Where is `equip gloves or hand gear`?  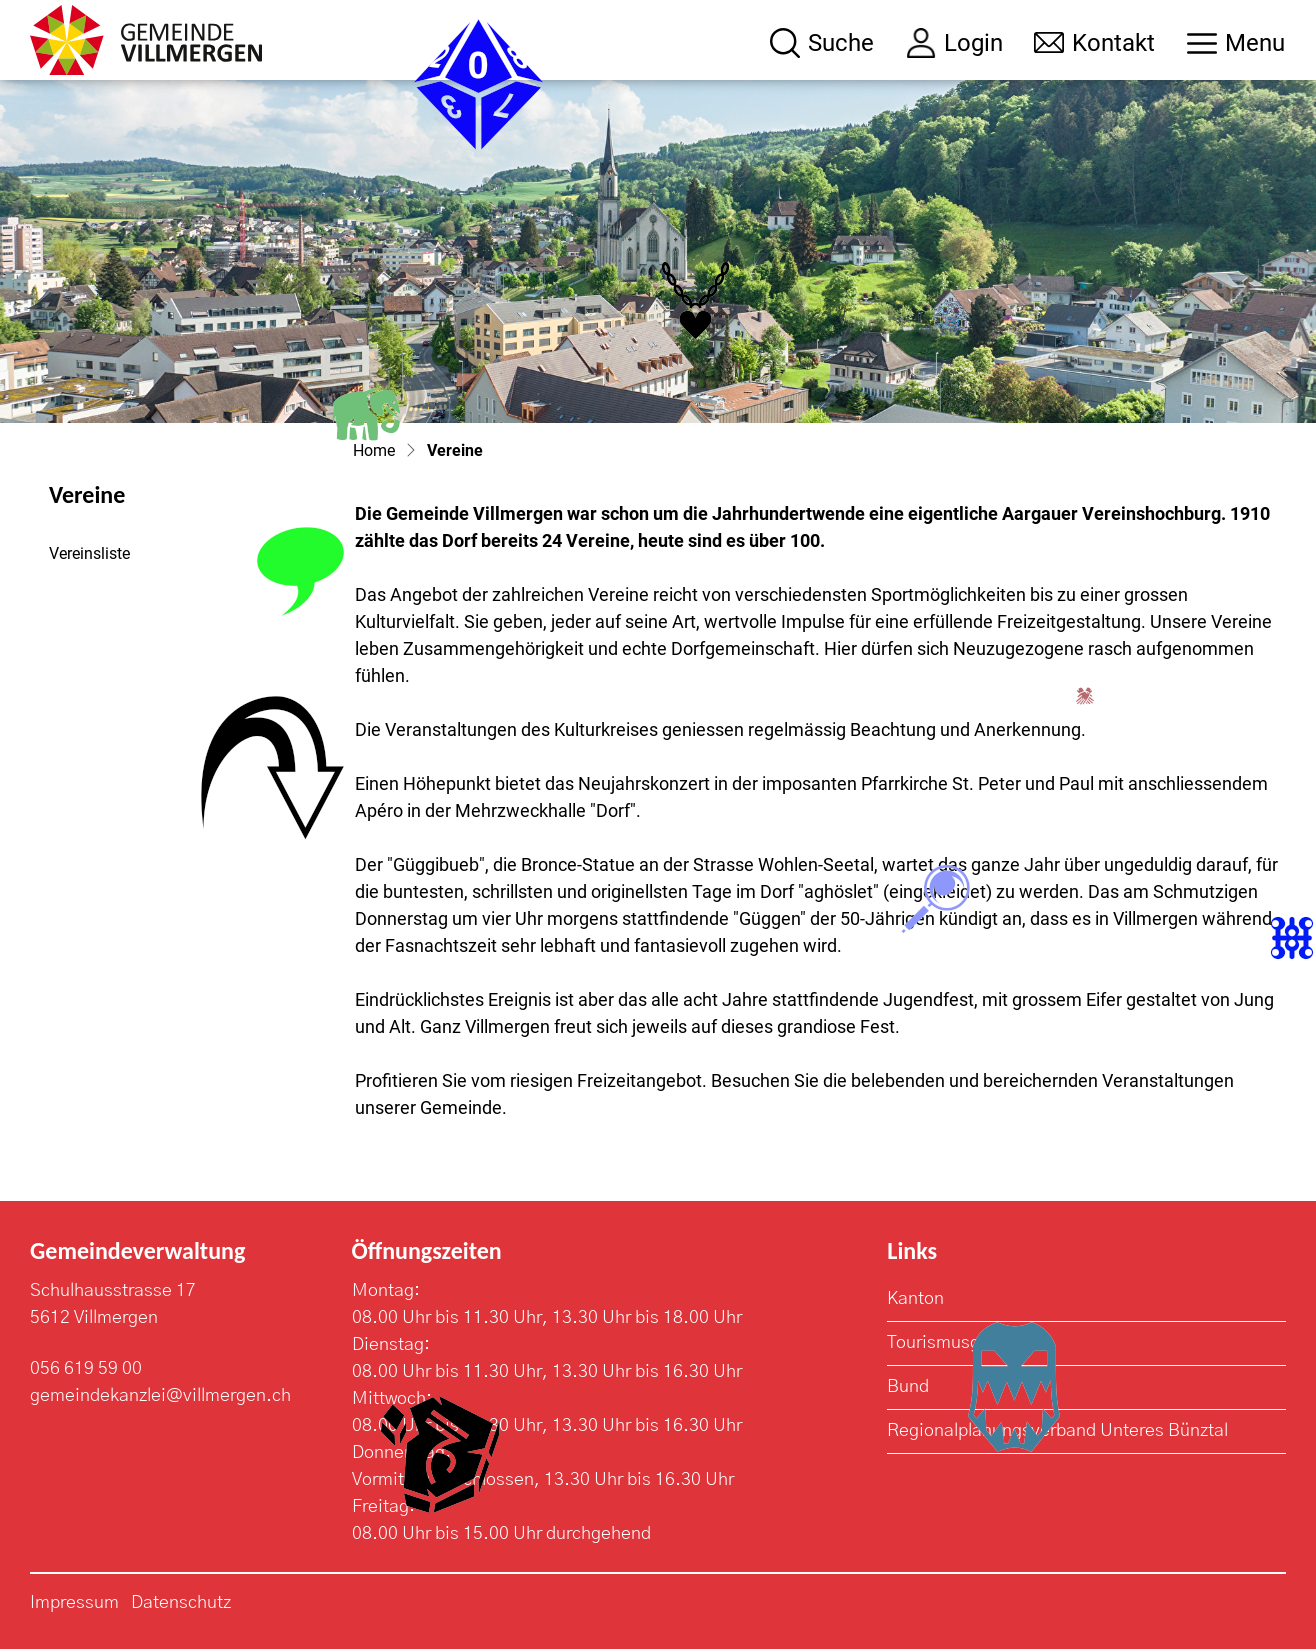
equip gloves or hand gear is located at coordinates (1085, 696).